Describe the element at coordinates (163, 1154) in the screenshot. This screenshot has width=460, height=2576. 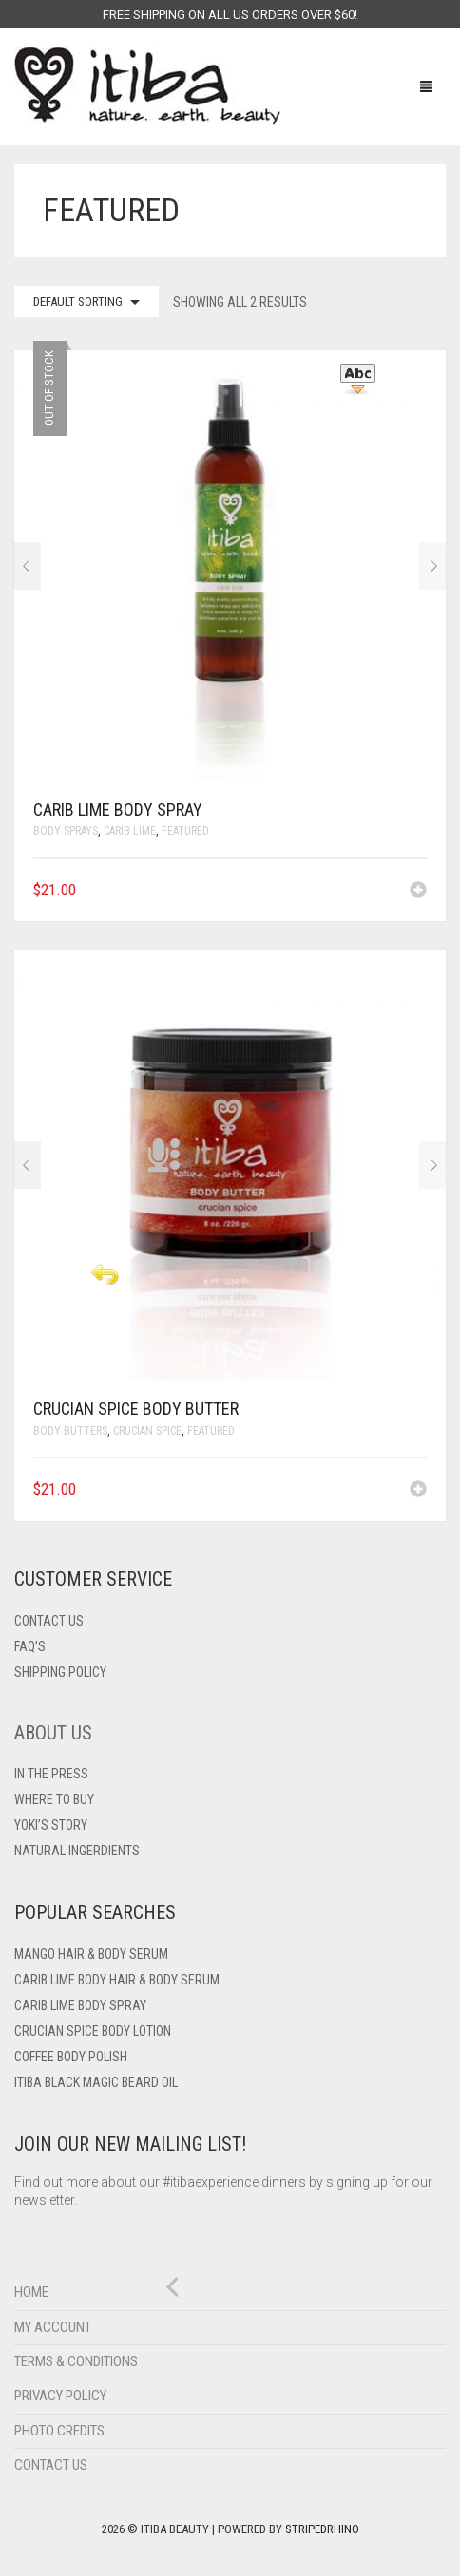
I see `microphone input level is high` at that location.